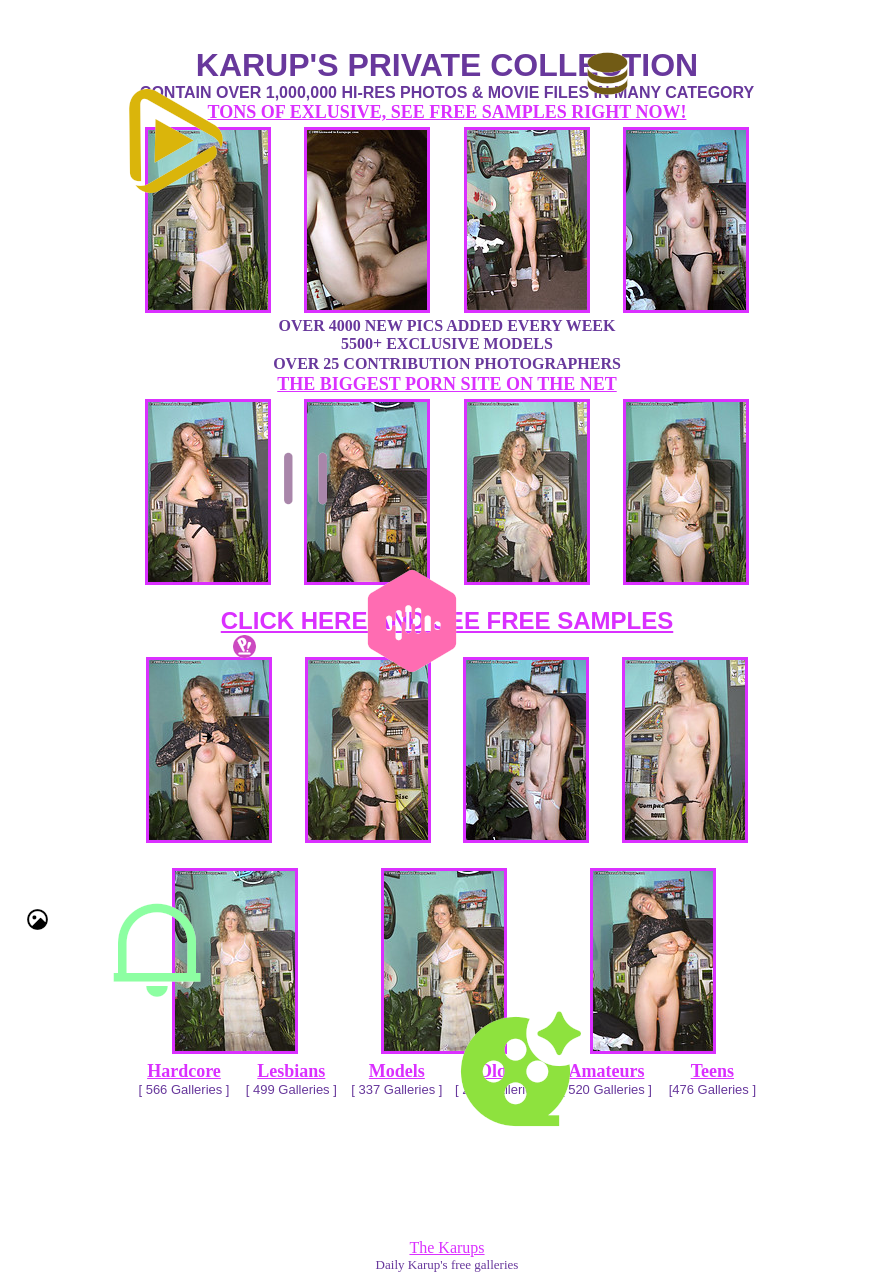  Describe the element at coordinates (515, 1071) in the screenshot. I see `generate AI-powered video content` at that location.